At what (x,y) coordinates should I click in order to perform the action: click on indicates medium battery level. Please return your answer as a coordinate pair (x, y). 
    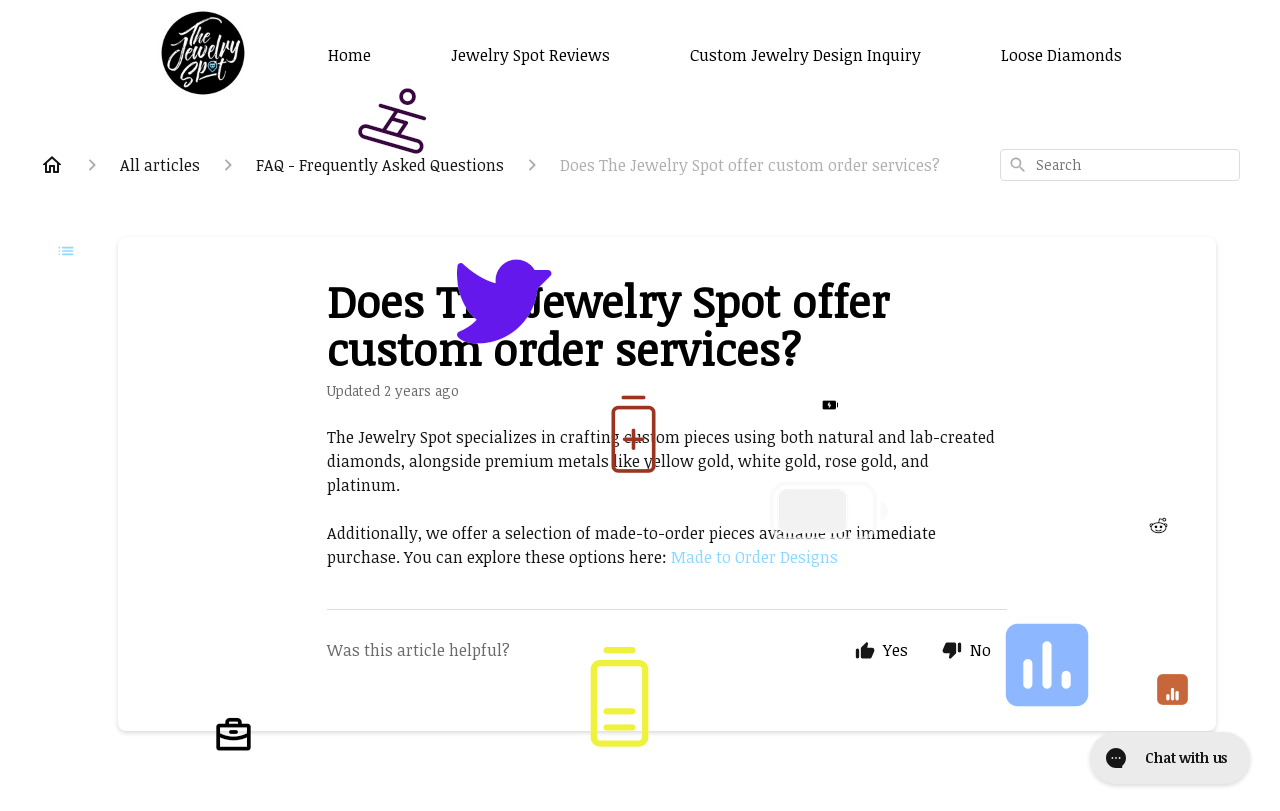
    Looking at the image, I should click on (619, 698).